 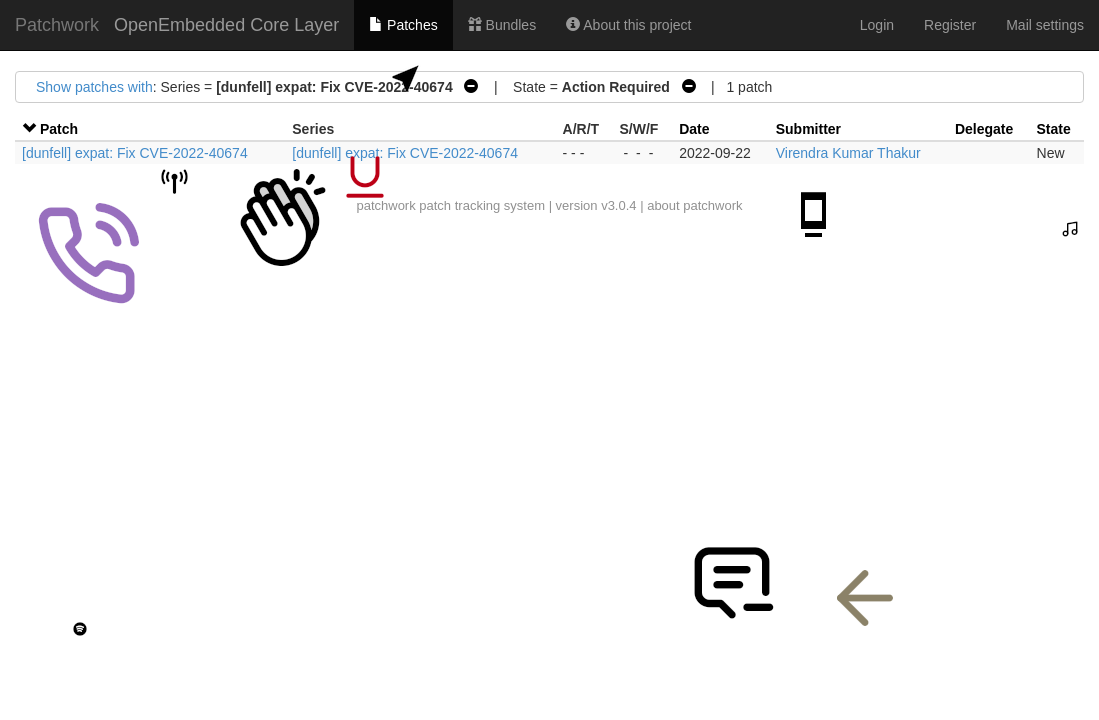 I want to click on go back to the previous screen, so click(x=865, y=598).